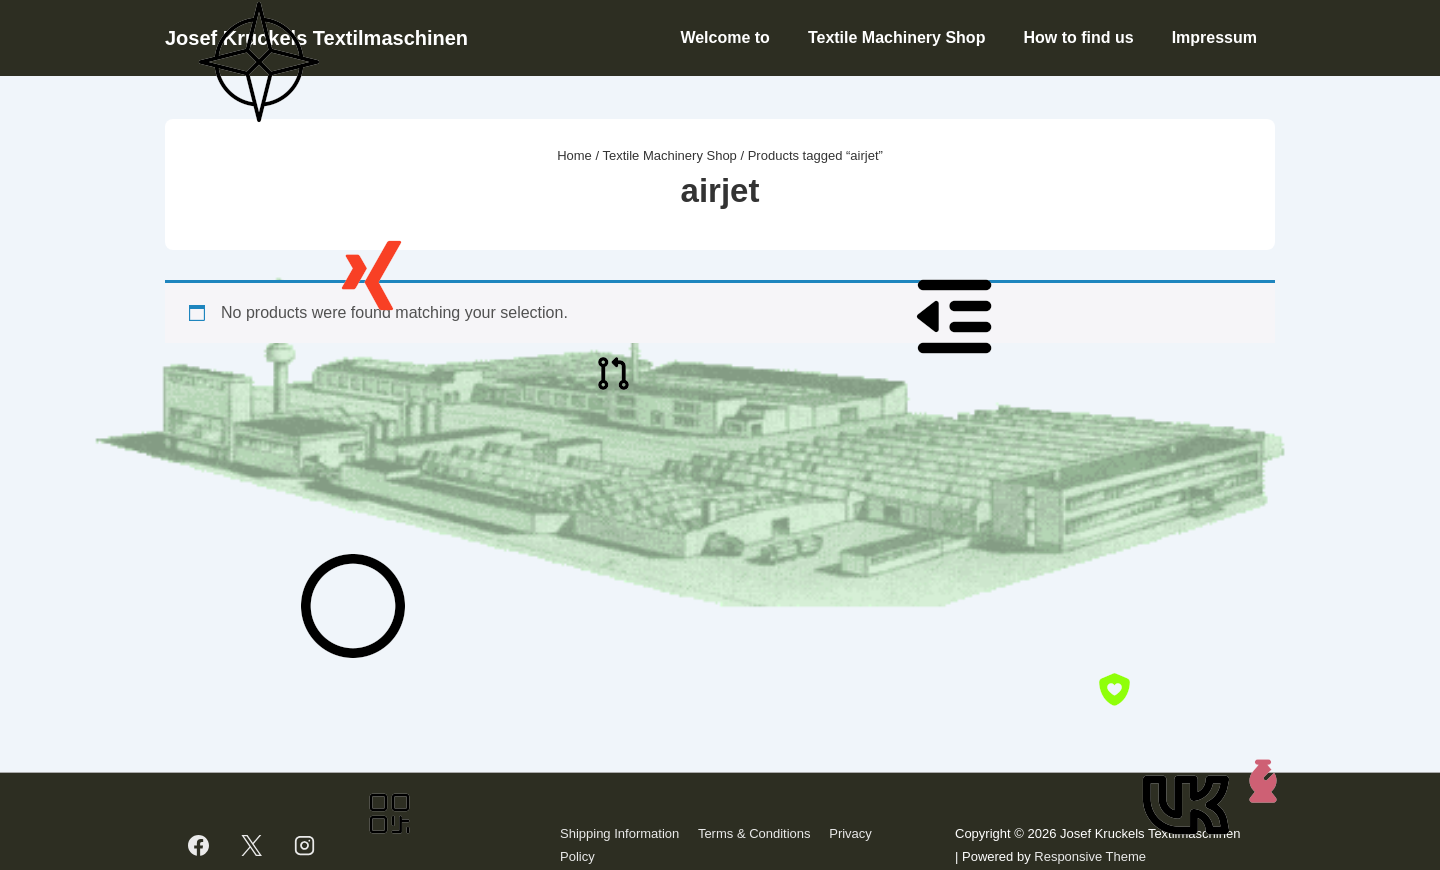 The height and width of the screenshot is (870, 1440). Describe the element at coordinates (259, 62) in the screenshot. I see `access navigation or directional features` at that location.